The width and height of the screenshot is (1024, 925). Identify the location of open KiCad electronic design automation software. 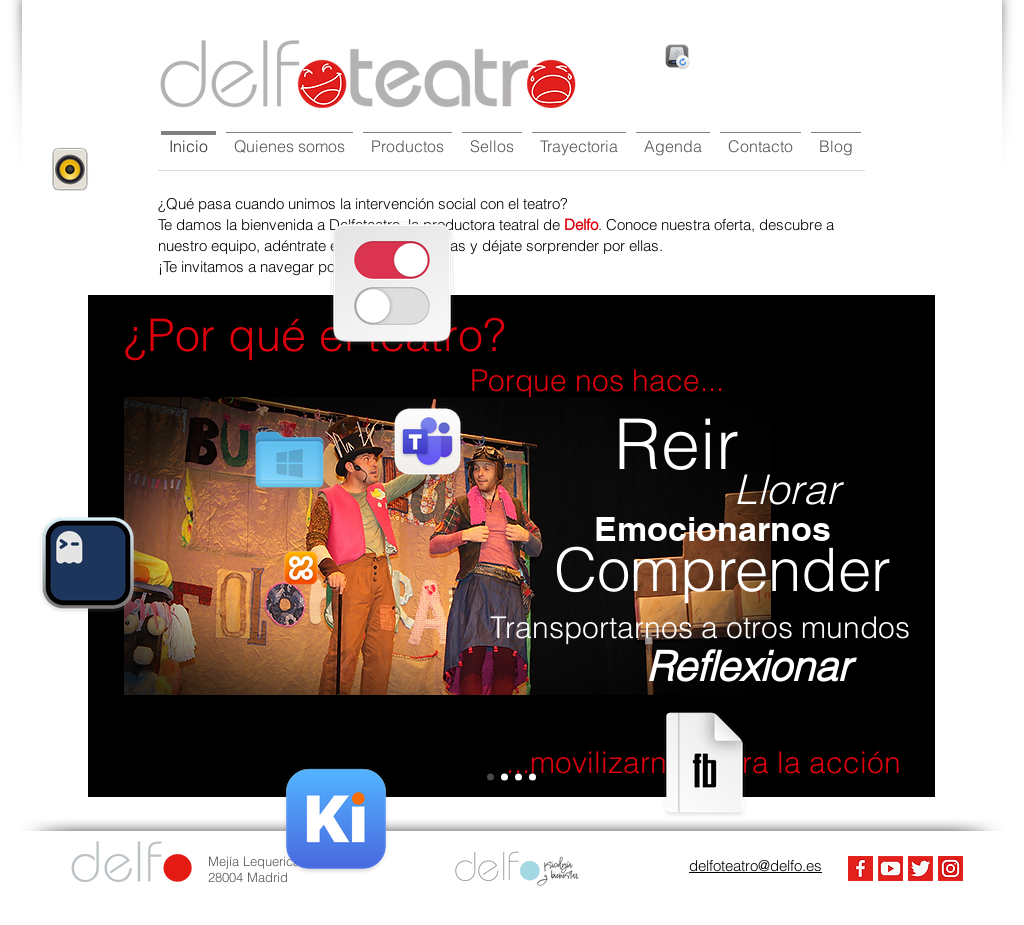
(336, 819).